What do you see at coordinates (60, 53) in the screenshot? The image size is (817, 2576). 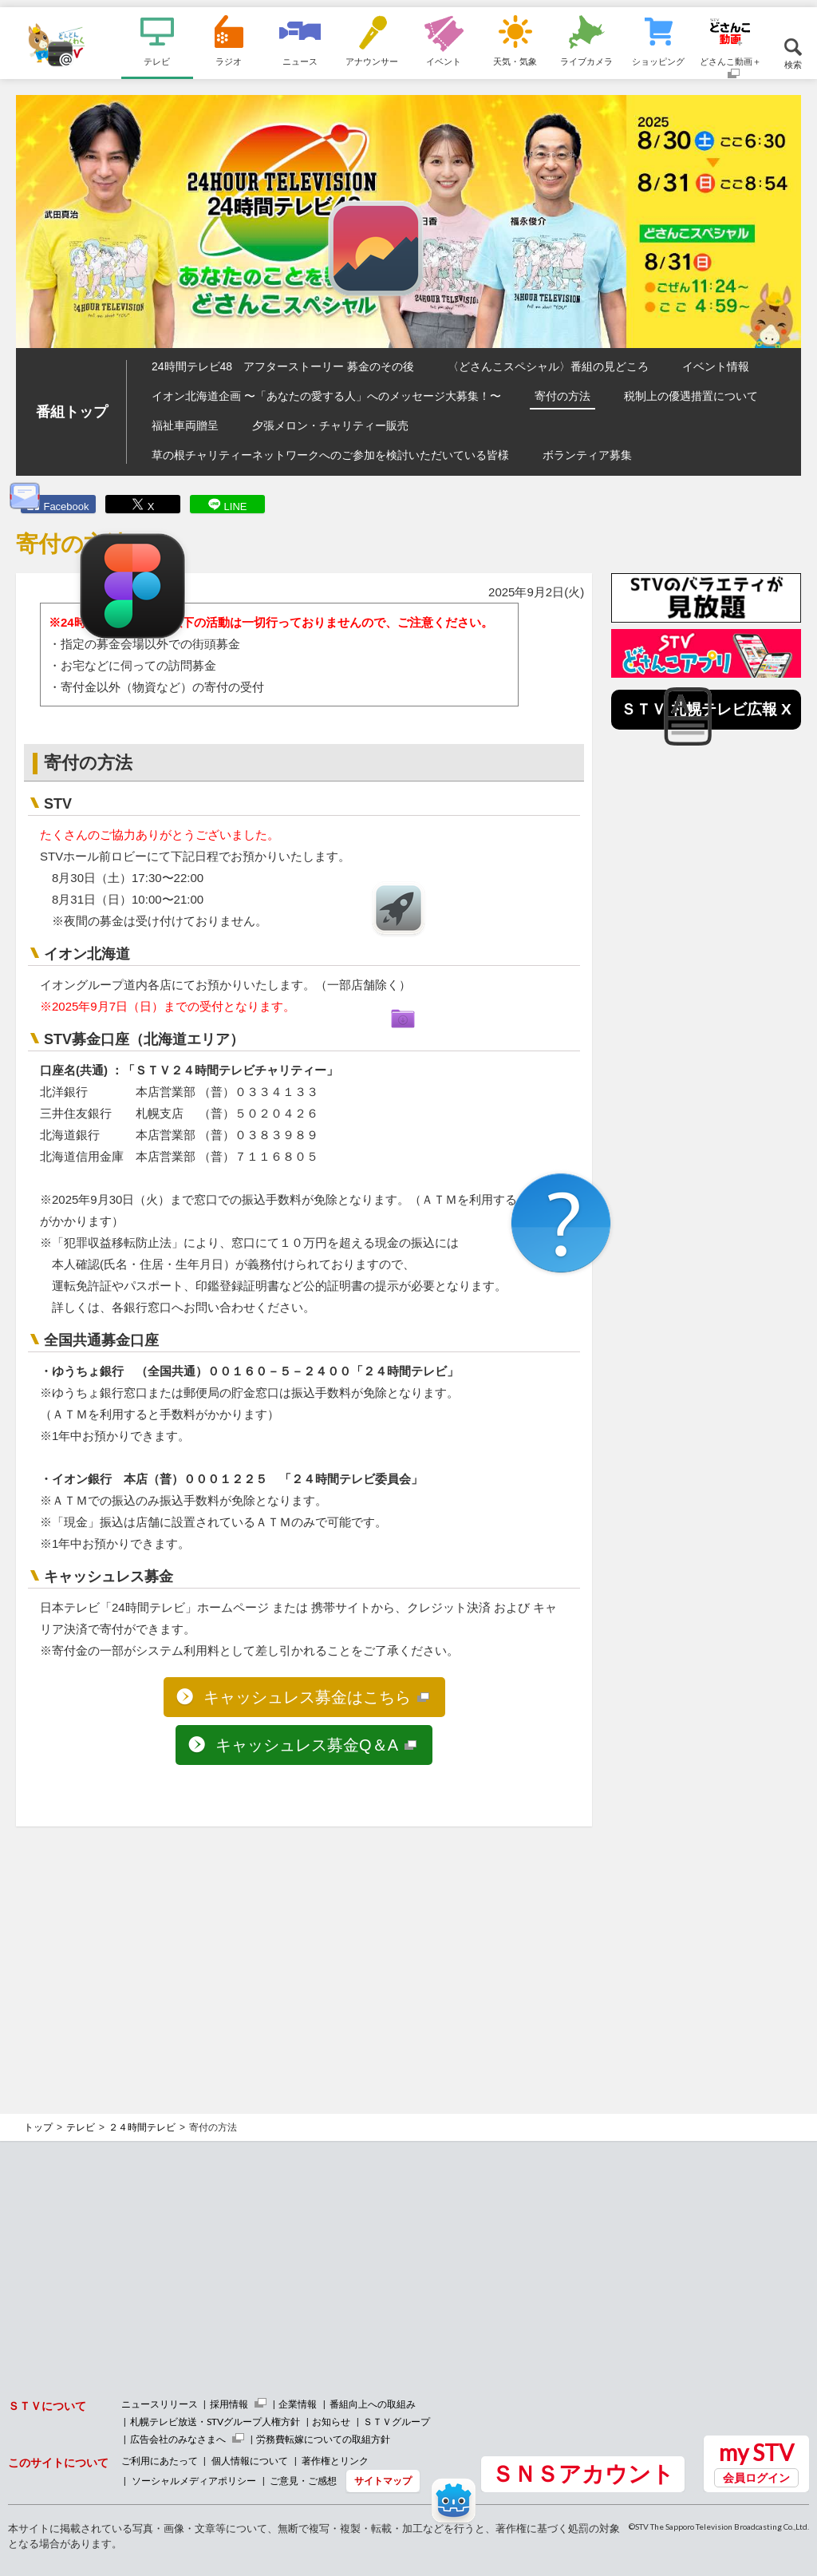 I see `configure dns server settings` at bounding box center [60, 53].